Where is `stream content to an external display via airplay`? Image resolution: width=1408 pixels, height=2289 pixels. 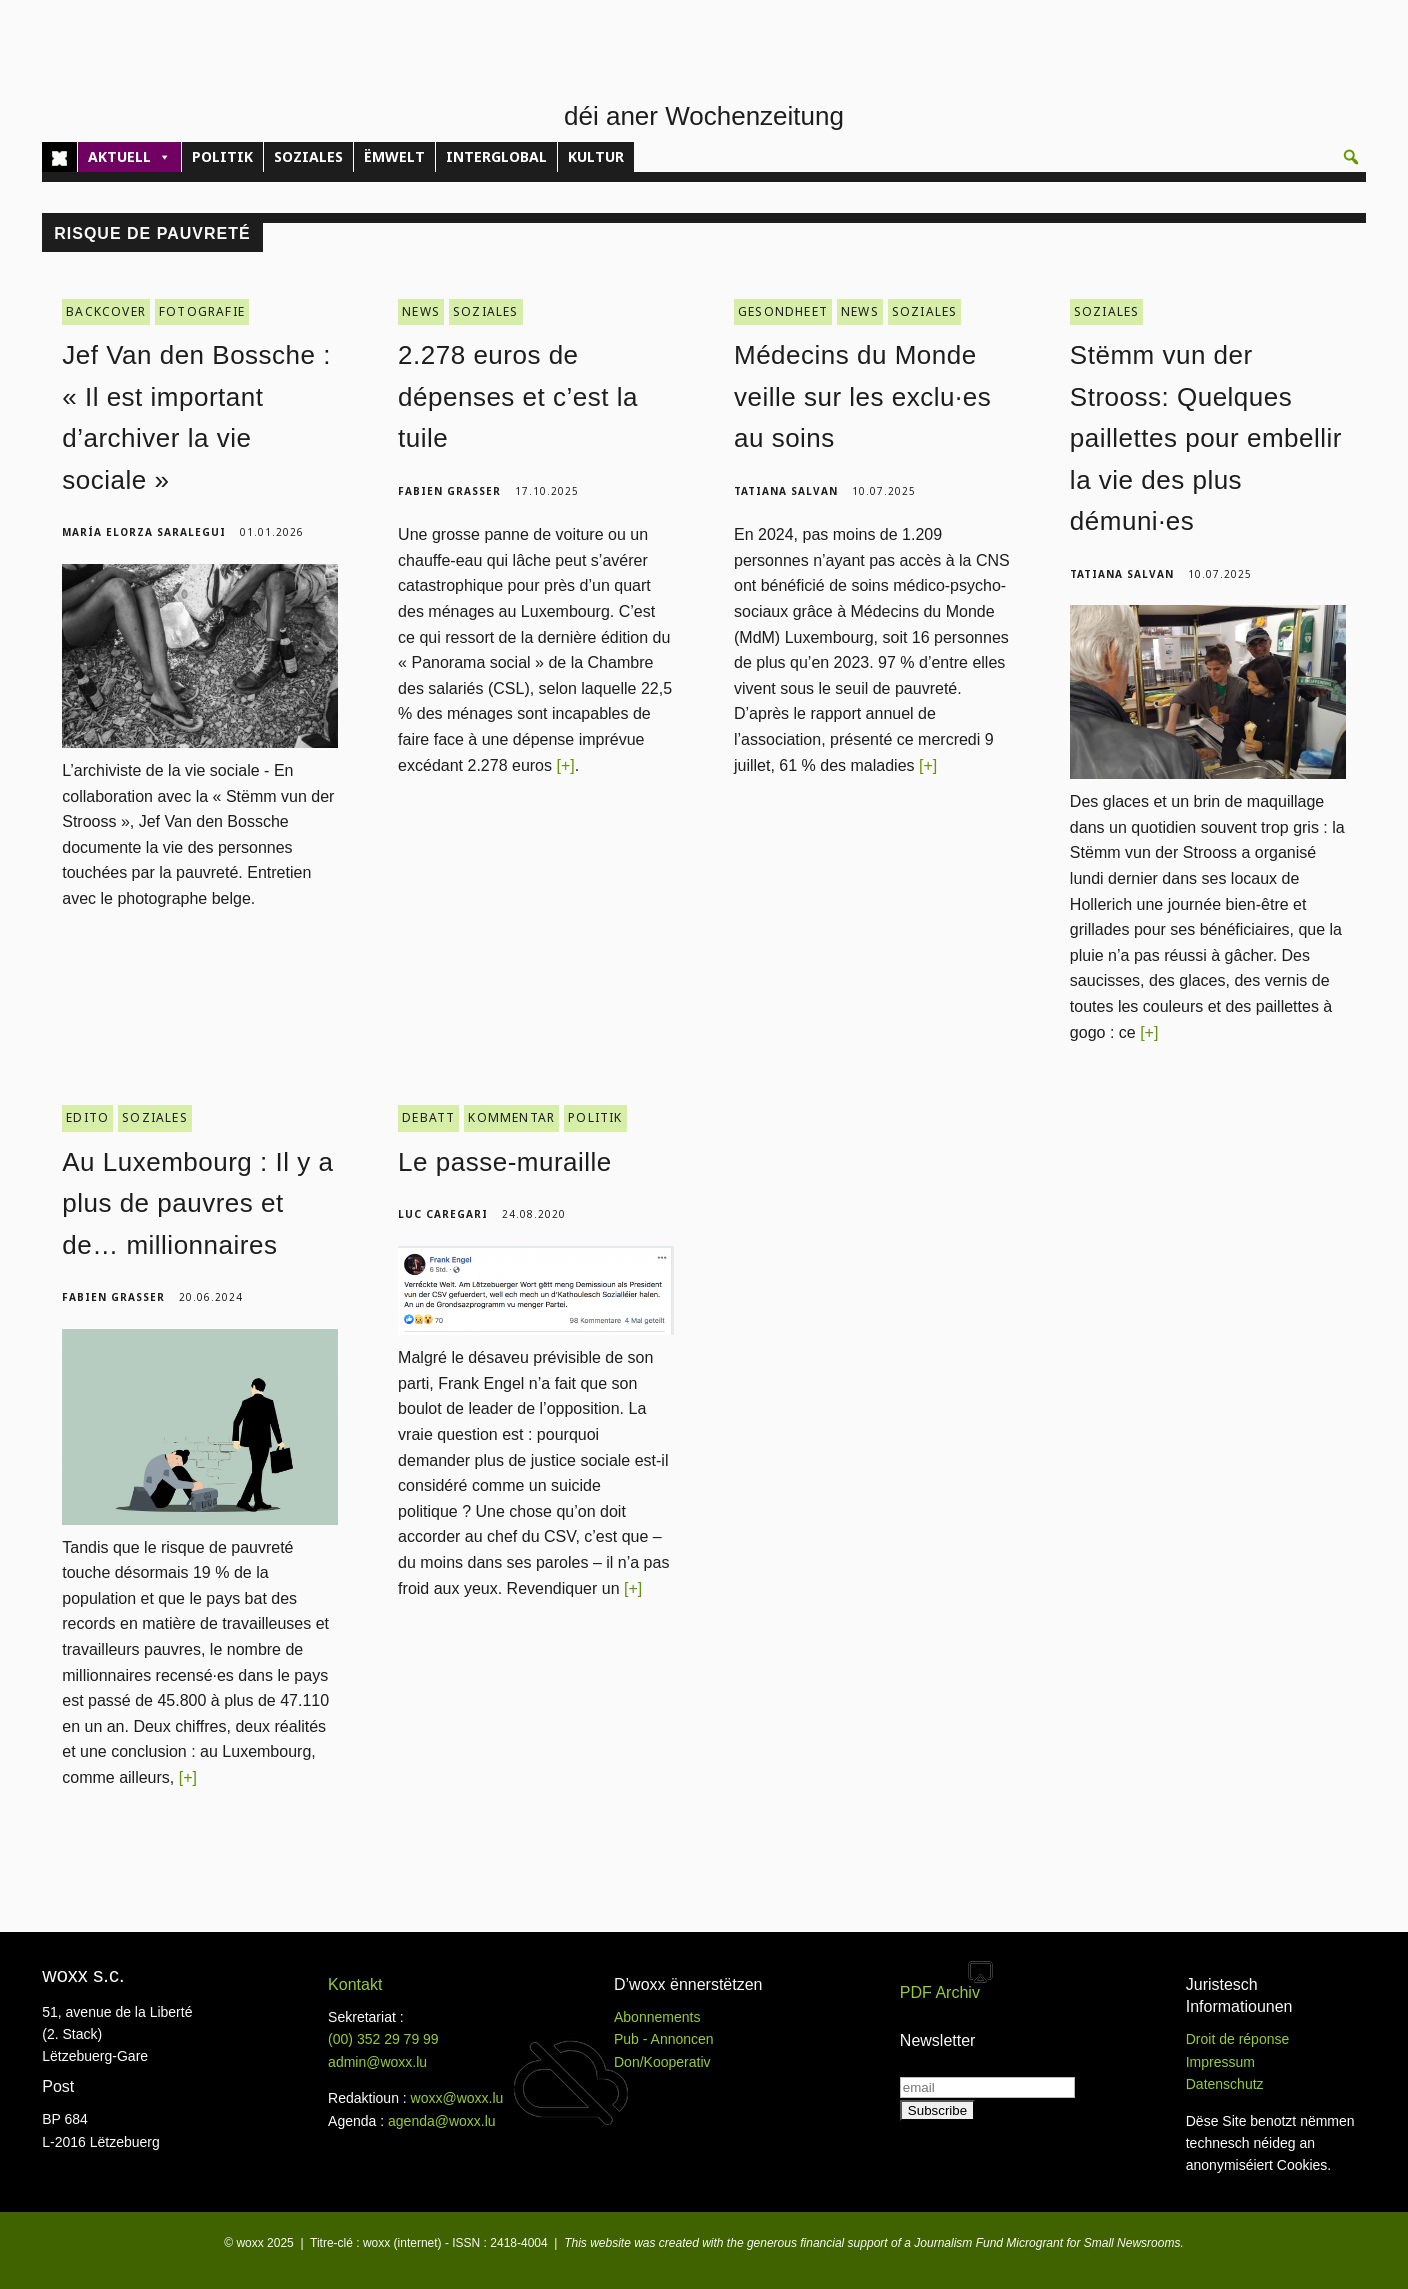
stream content to an external display via airplay is located at coordinates (980, 1971).